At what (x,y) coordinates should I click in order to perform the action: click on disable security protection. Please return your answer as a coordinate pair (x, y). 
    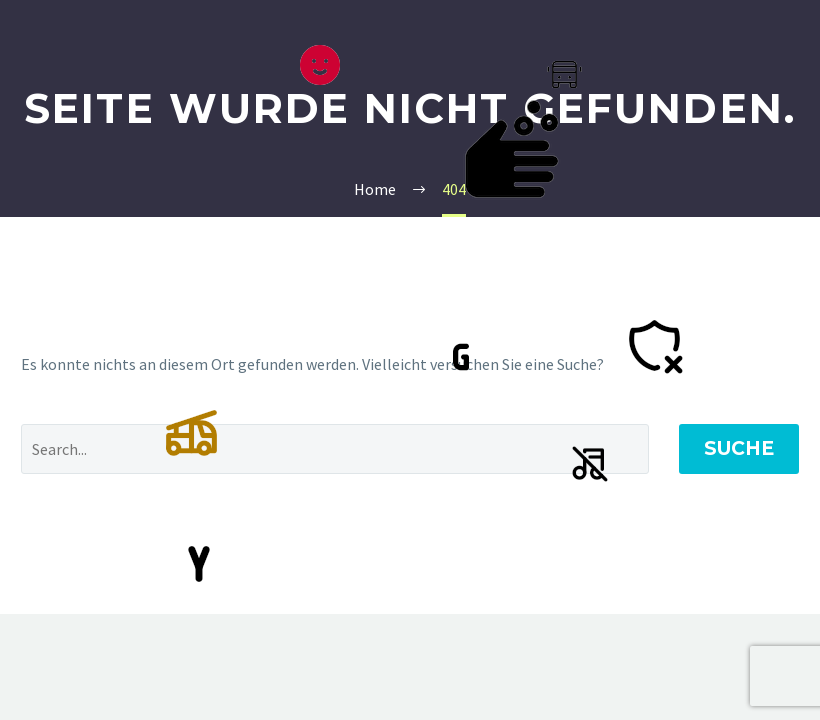
    Looking at the image, I should click on (654, 345).